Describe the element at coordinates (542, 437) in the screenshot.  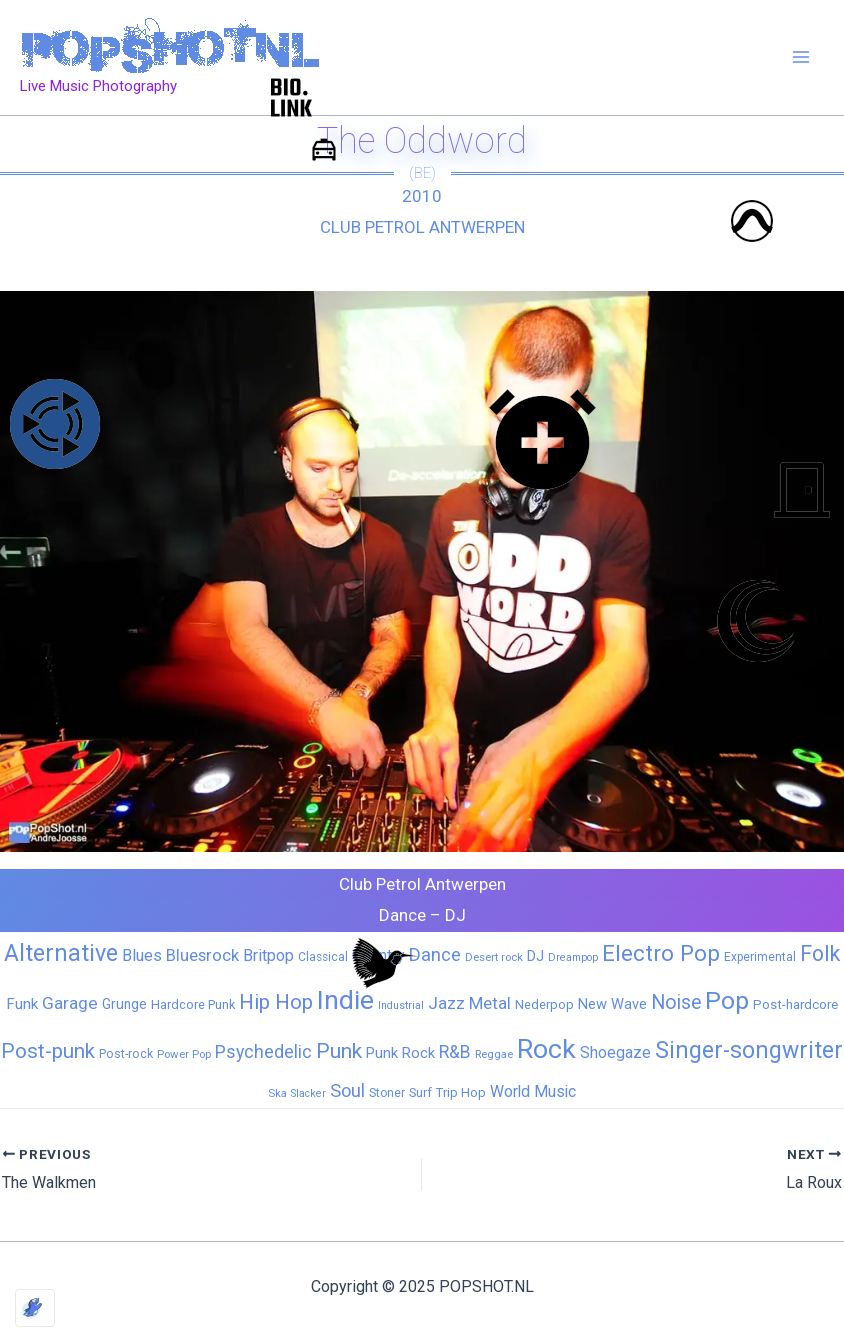
I see `add a new alarm` at that location.